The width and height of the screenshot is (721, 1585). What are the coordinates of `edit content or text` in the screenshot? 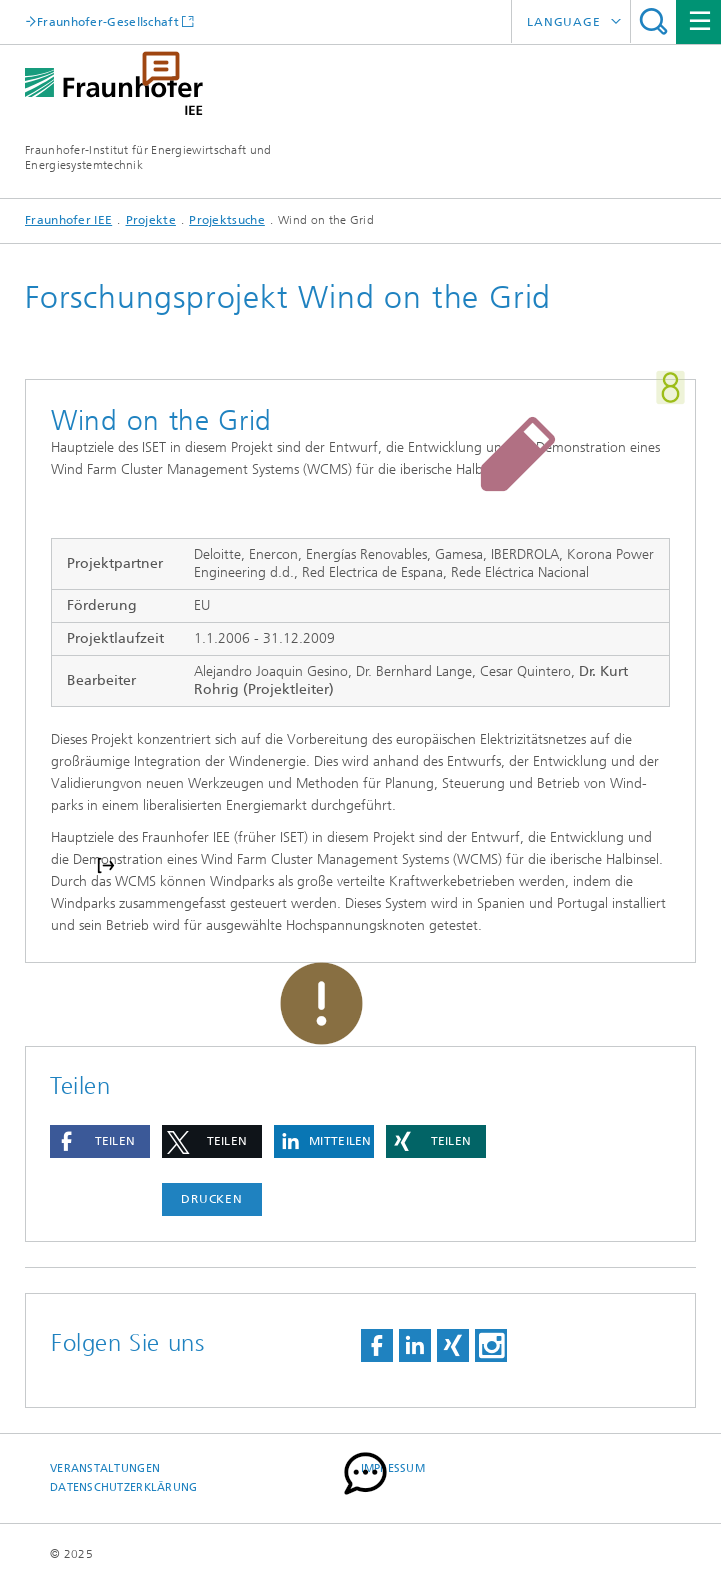 It's located at (516, 455).